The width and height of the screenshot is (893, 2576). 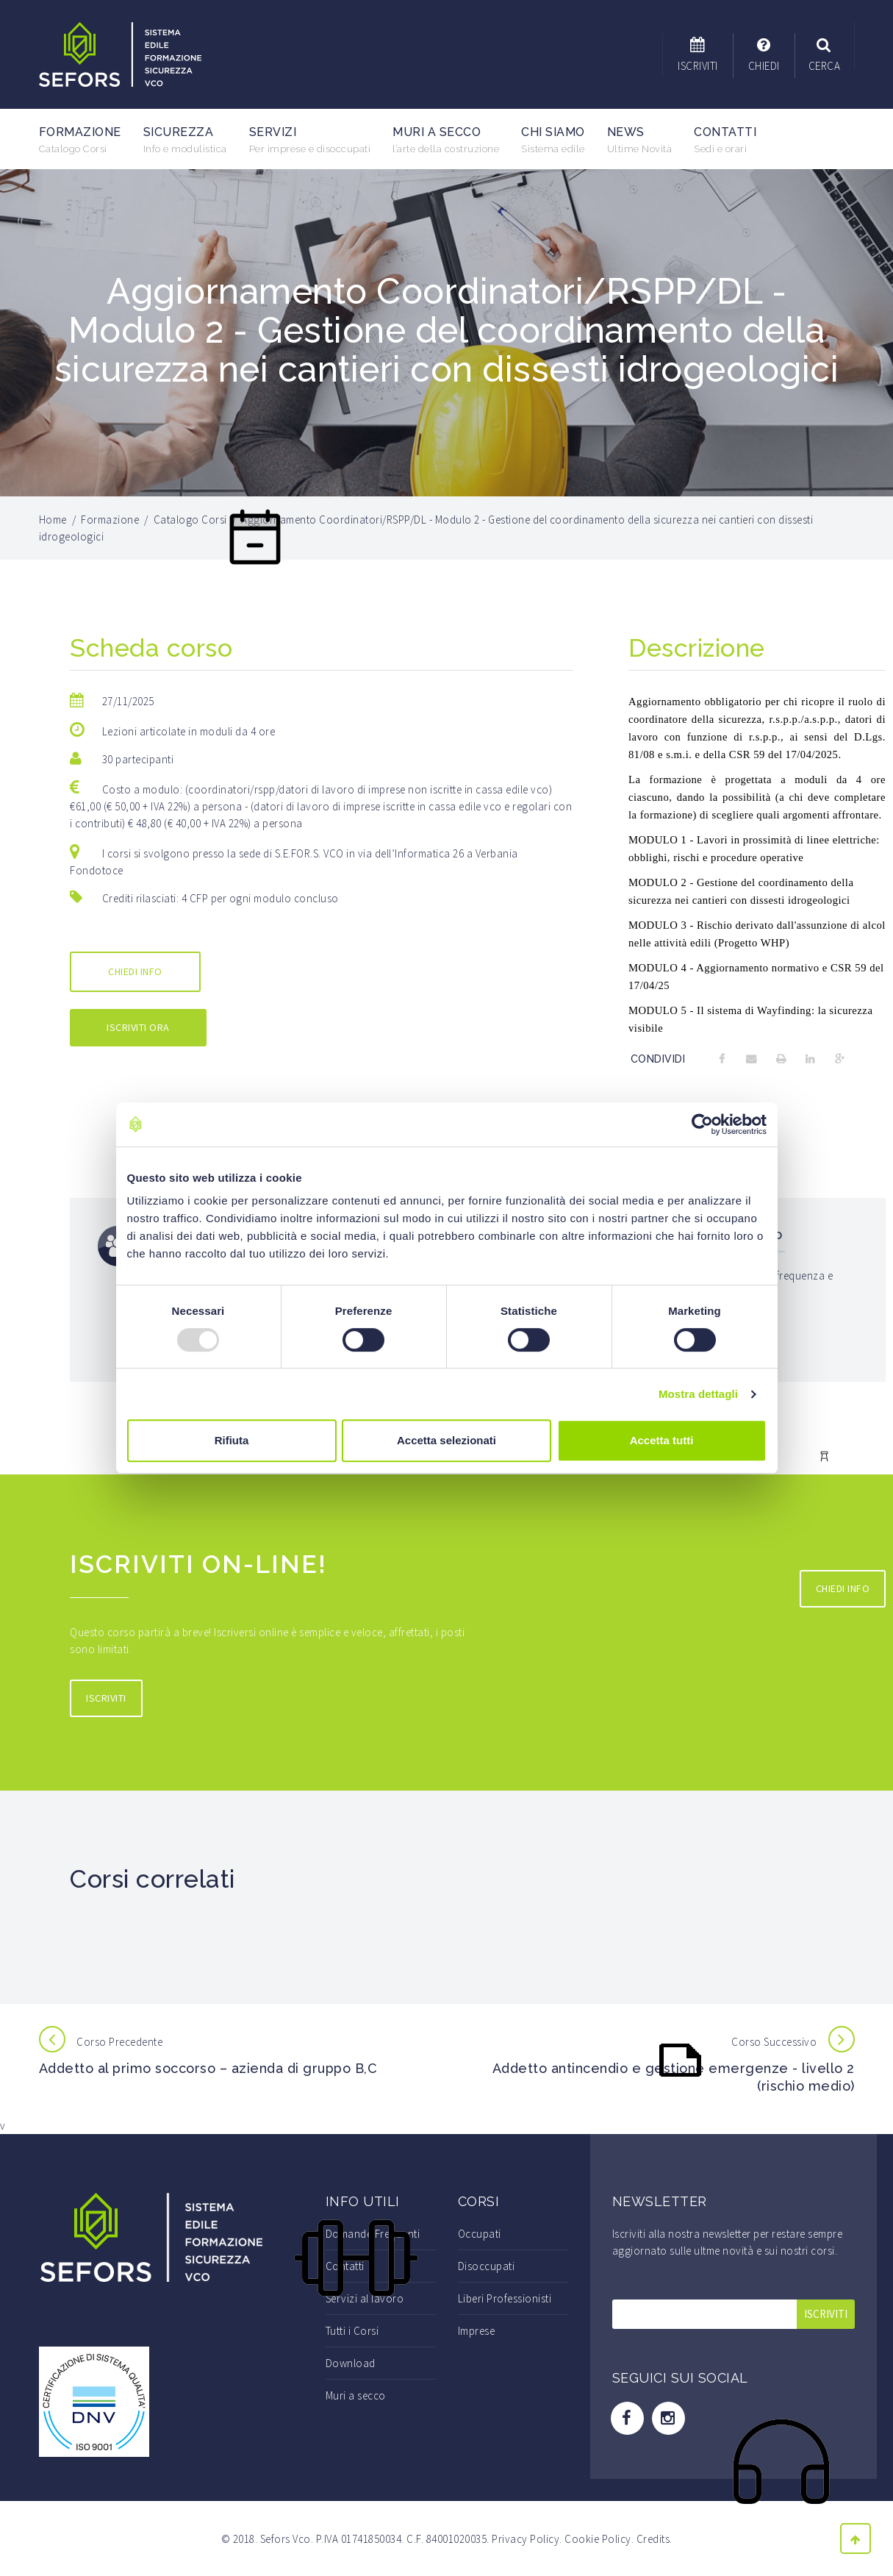 I want to click on listen to audio or music, so click(x=781, y=2467).